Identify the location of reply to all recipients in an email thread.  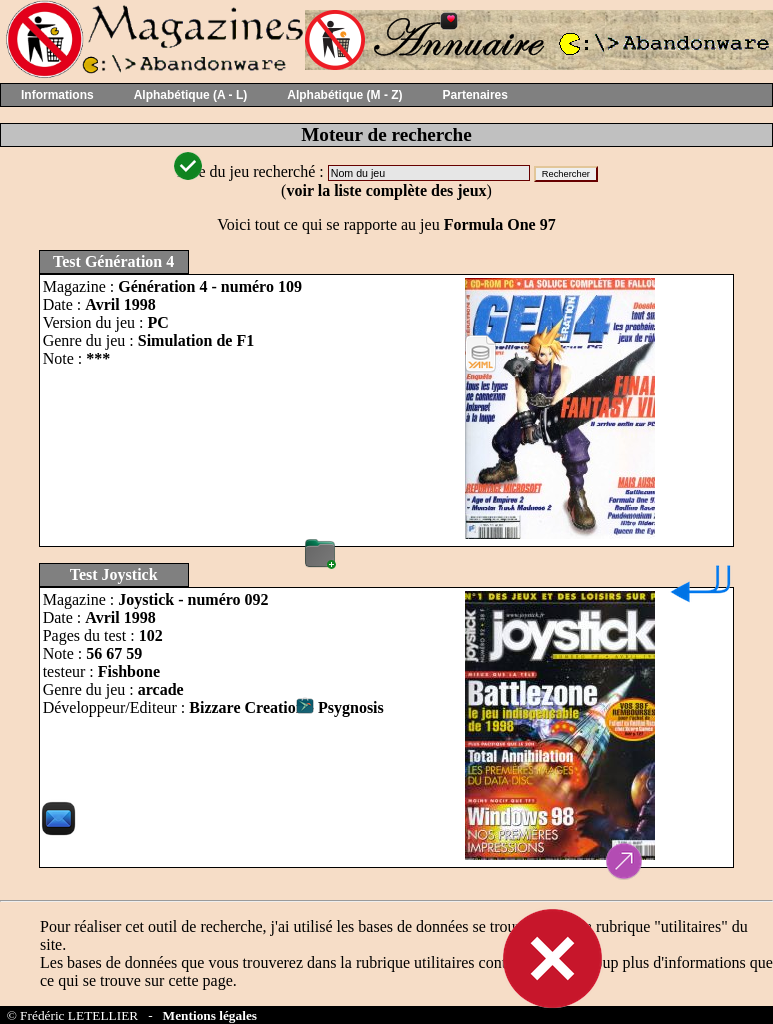
(699, 583).